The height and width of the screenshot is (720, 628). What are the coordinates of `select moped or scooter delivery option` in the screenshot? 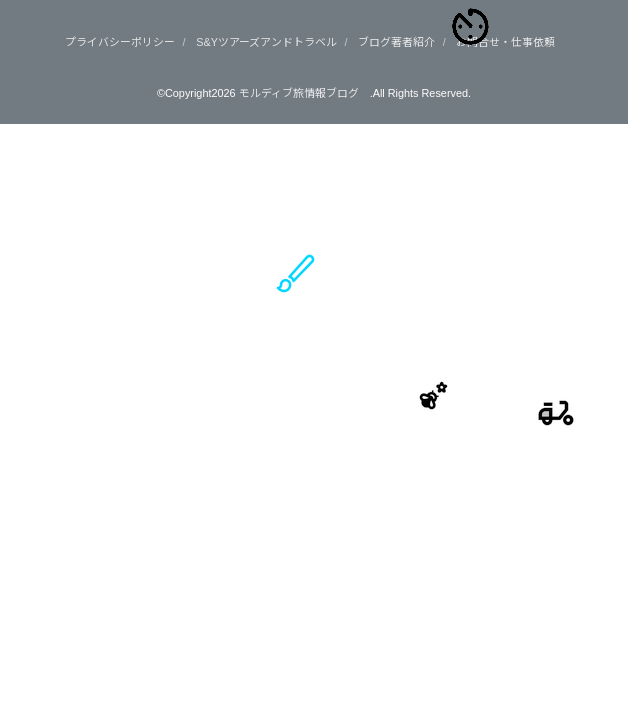 It's located at (556, 413).